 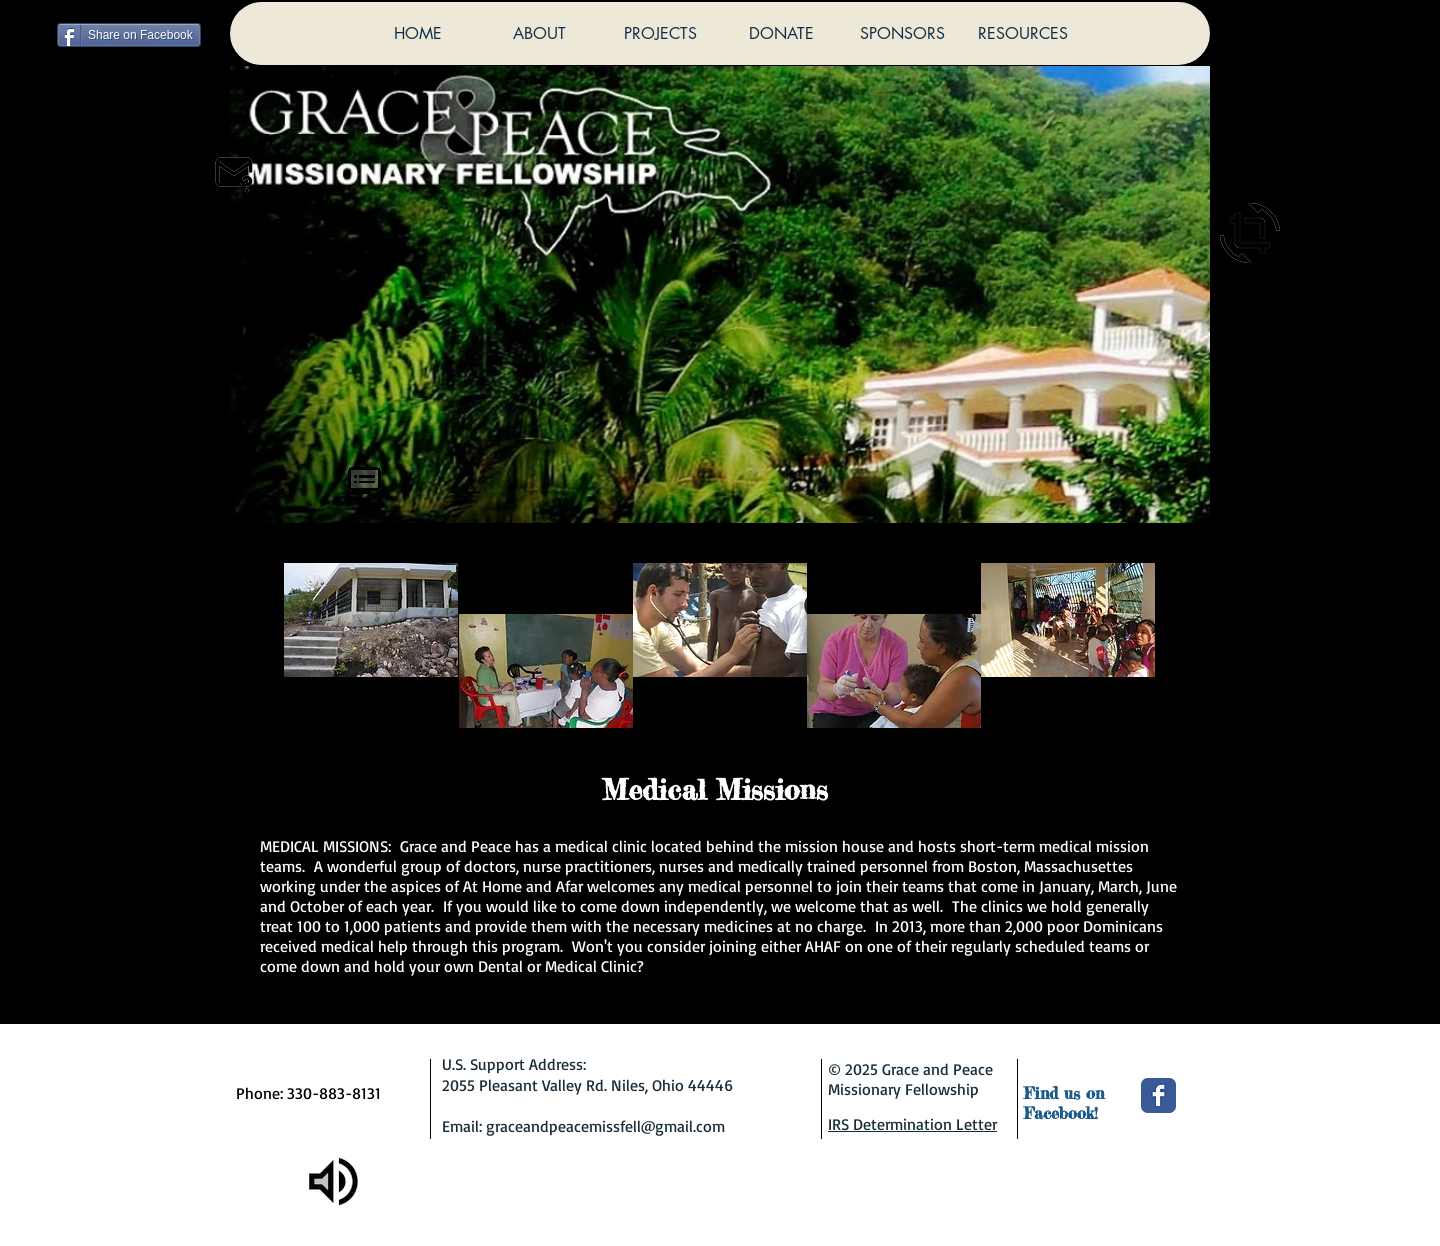 I want to click on increase or adjust audio volume, so click(x=333, y=1181).